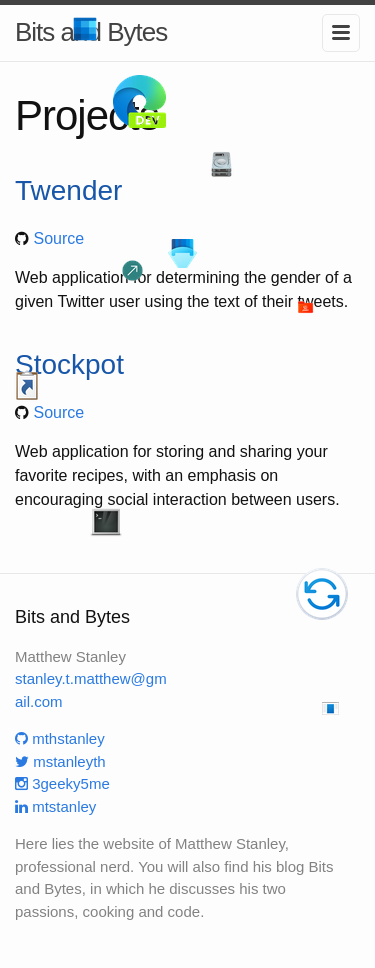 Image resolution: width=375 pixels, height=968 pixels. What do you see at coordinates (221, 164) in the screenshot?
I see `access multiple connected storage drives` at bounding box center [221, 164].